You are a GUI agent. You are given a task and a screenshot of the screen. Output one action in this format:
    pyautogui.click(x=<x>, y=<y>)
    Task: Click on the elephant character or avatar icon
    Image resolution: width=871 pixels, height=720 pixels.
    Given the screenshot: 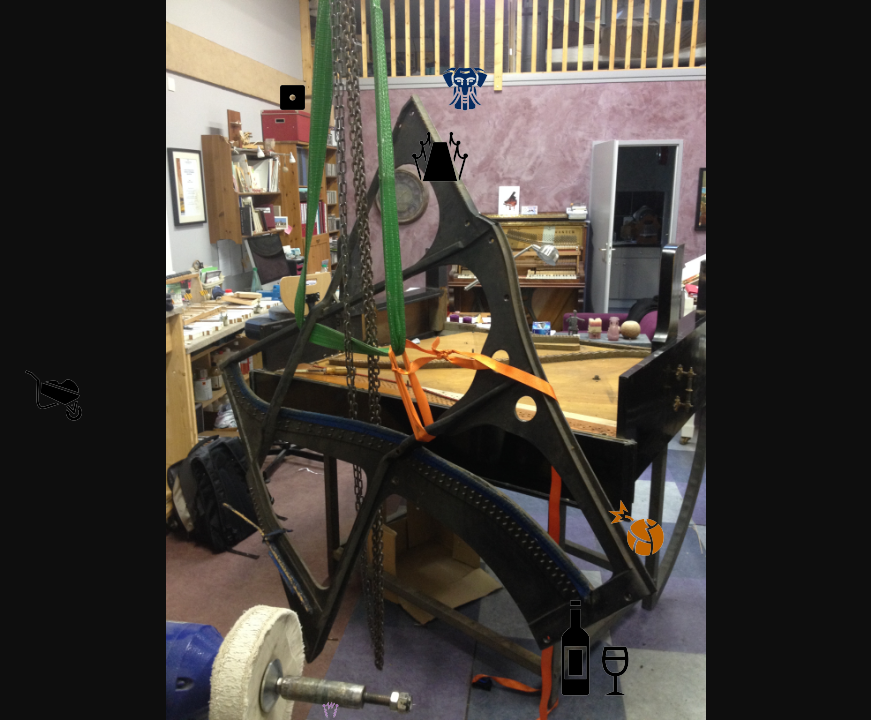 What is the action you would take?
    pyautogui.click(x=465, y=89)
    